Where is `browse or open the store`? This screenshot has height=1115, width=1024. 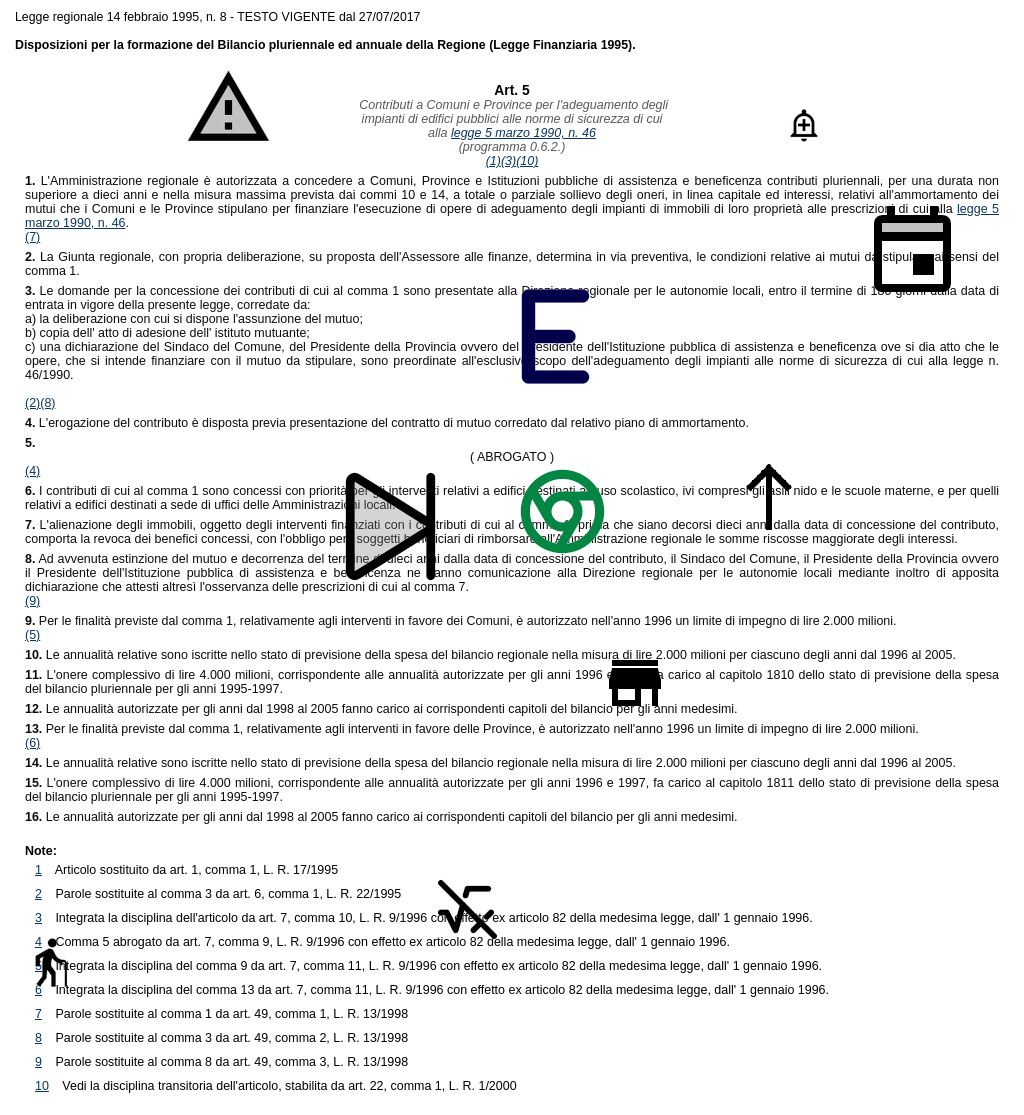
browse or open the store is located at coordinates (635, 683).